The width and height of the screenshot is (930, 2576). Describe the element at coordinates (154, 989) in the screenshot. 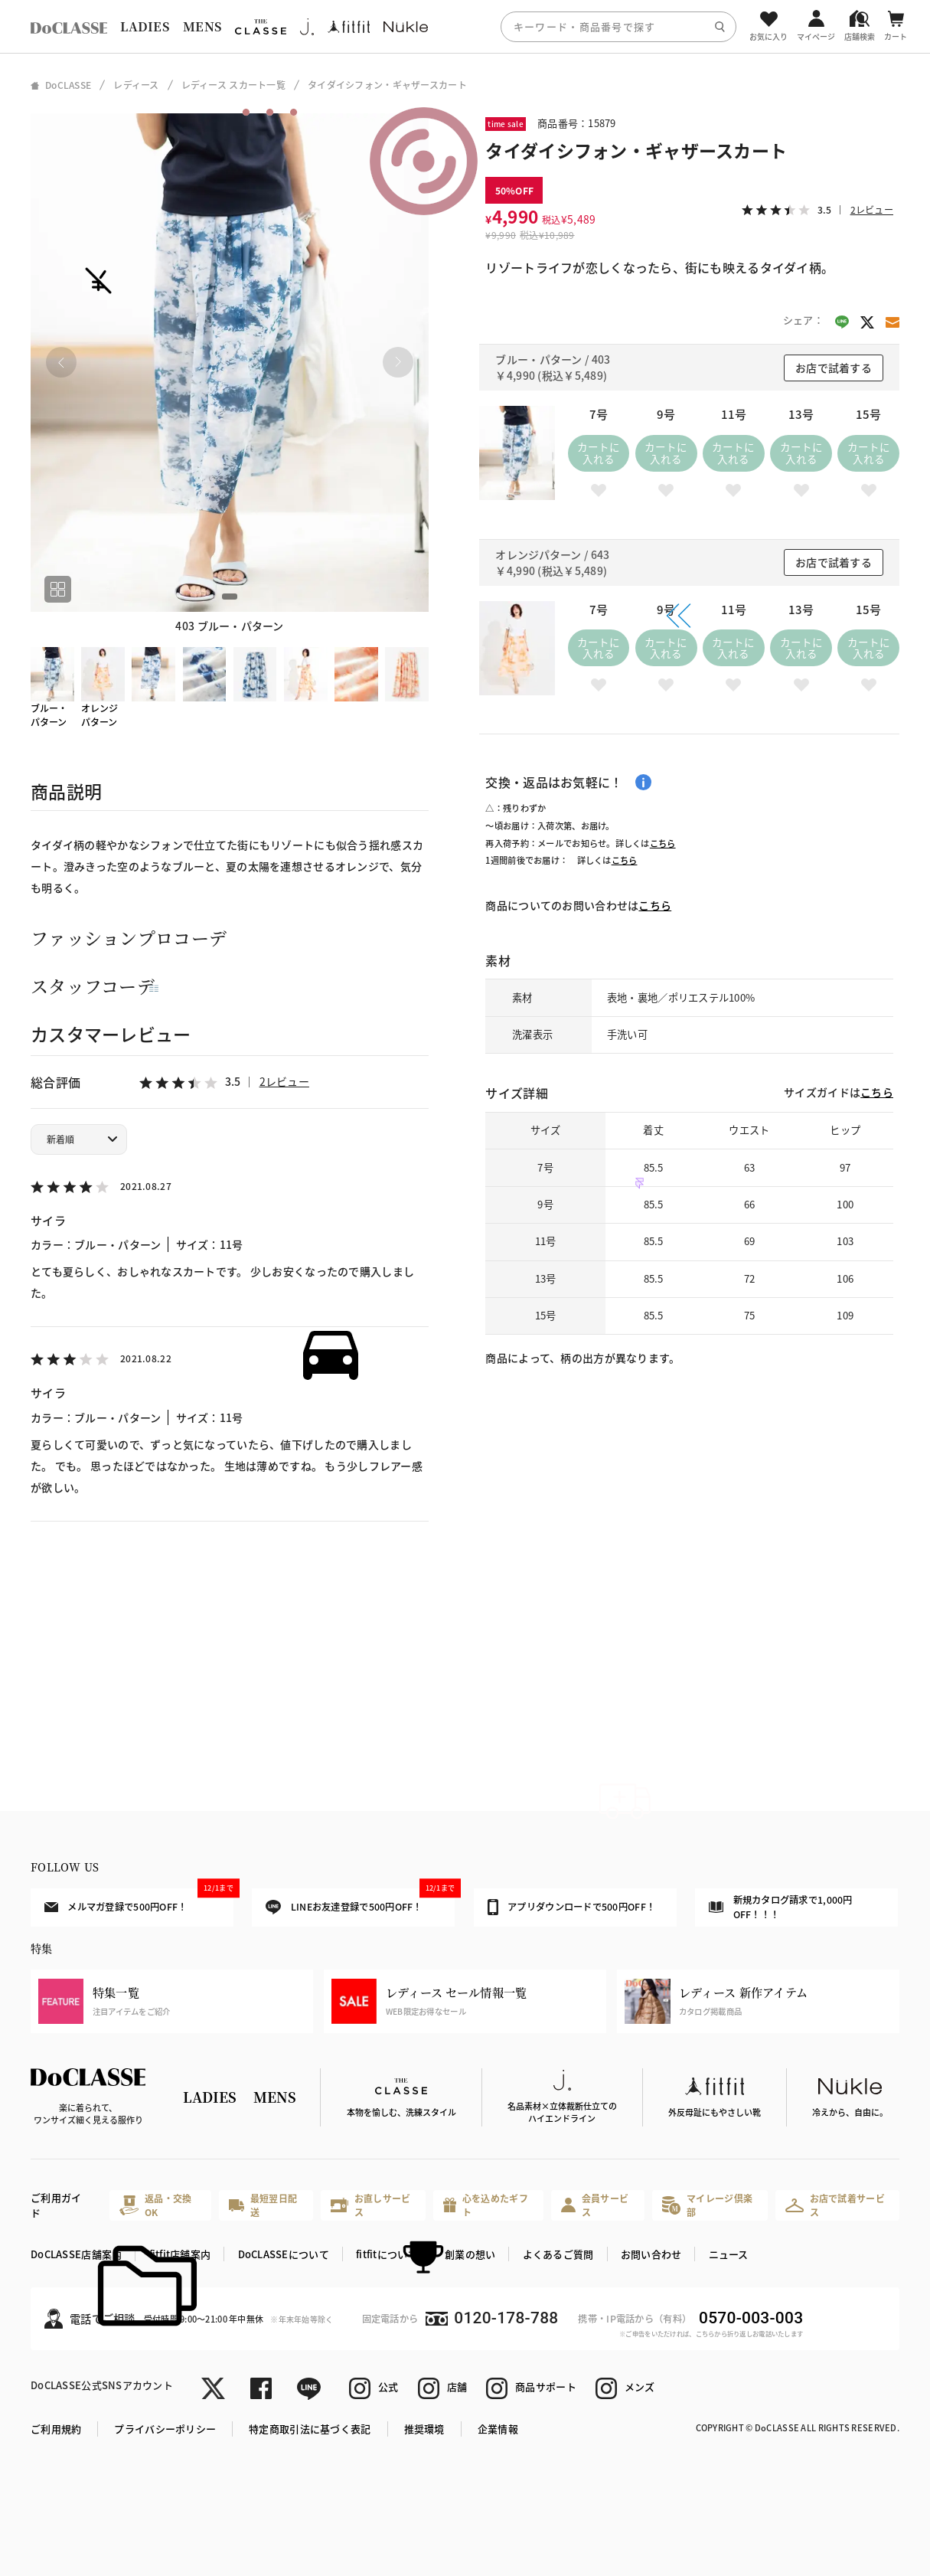

I see `switch to multi-column text layout` at that location.